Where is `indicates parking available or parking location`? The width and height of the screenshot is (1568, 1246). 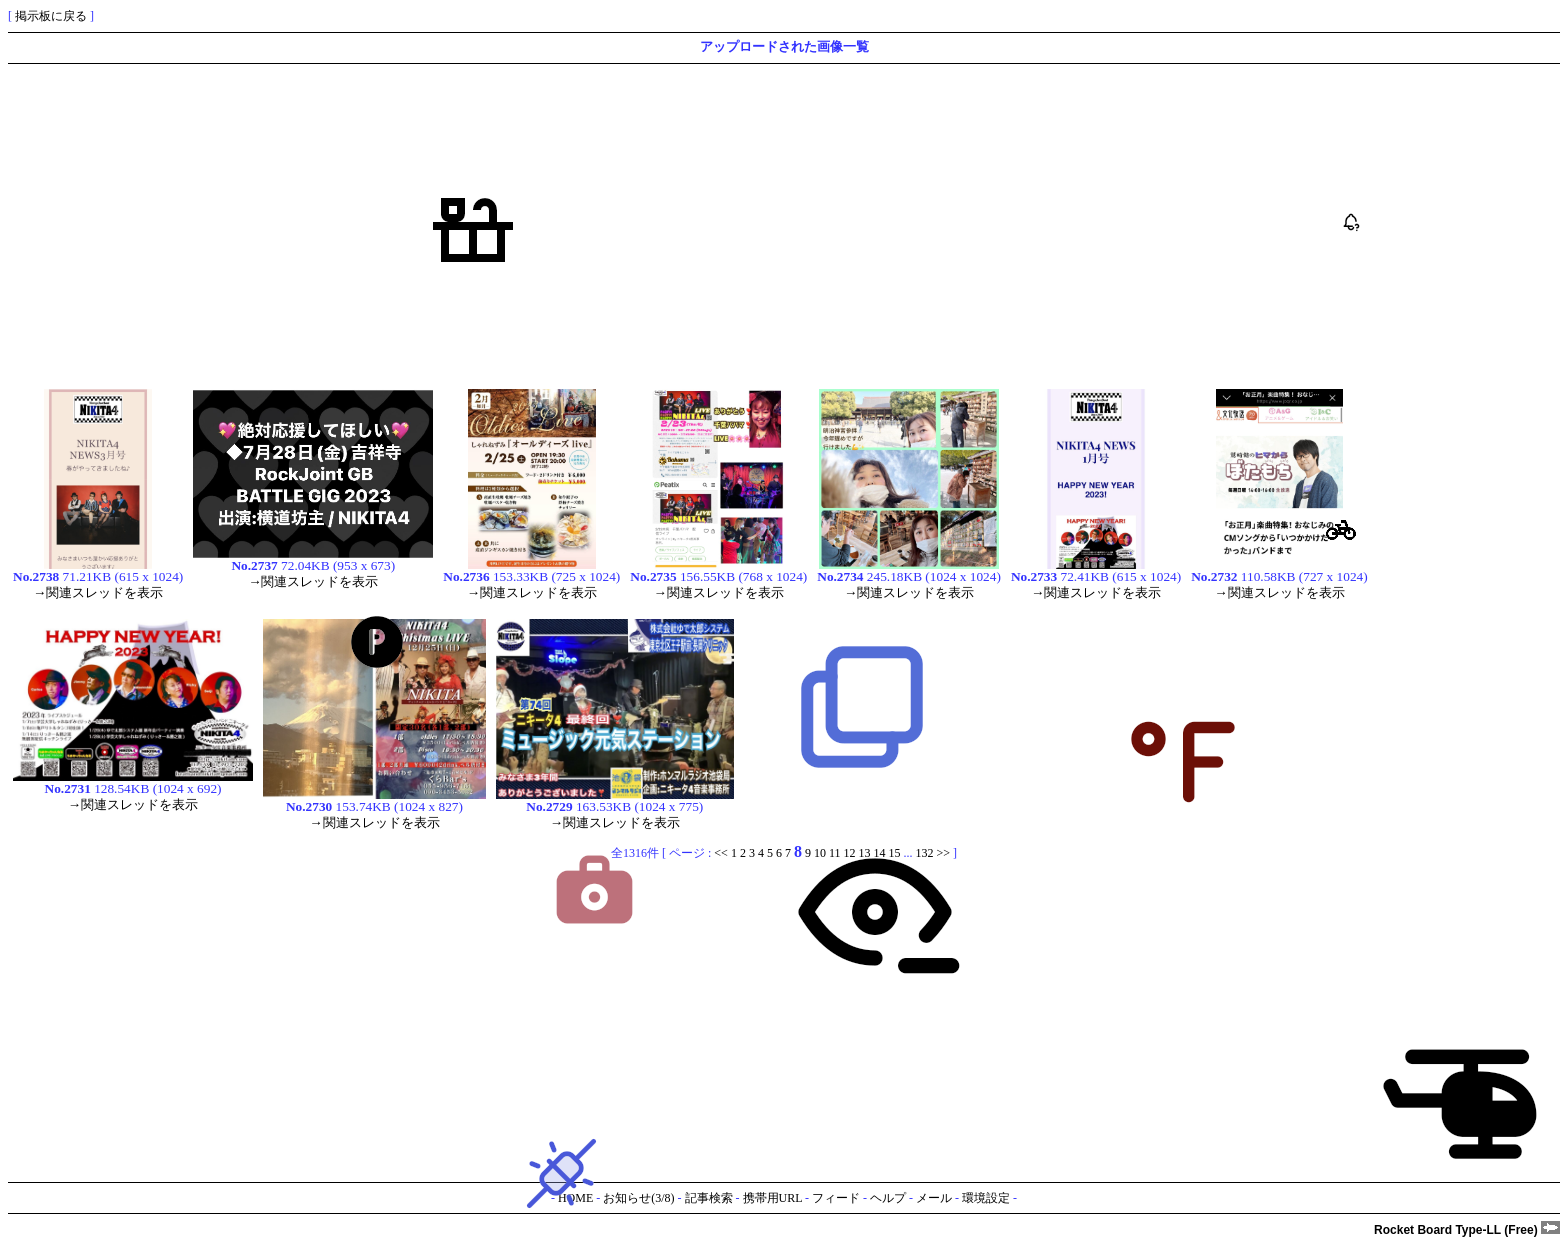 indicates parking available or parking location is located at coordinates (377, 642).